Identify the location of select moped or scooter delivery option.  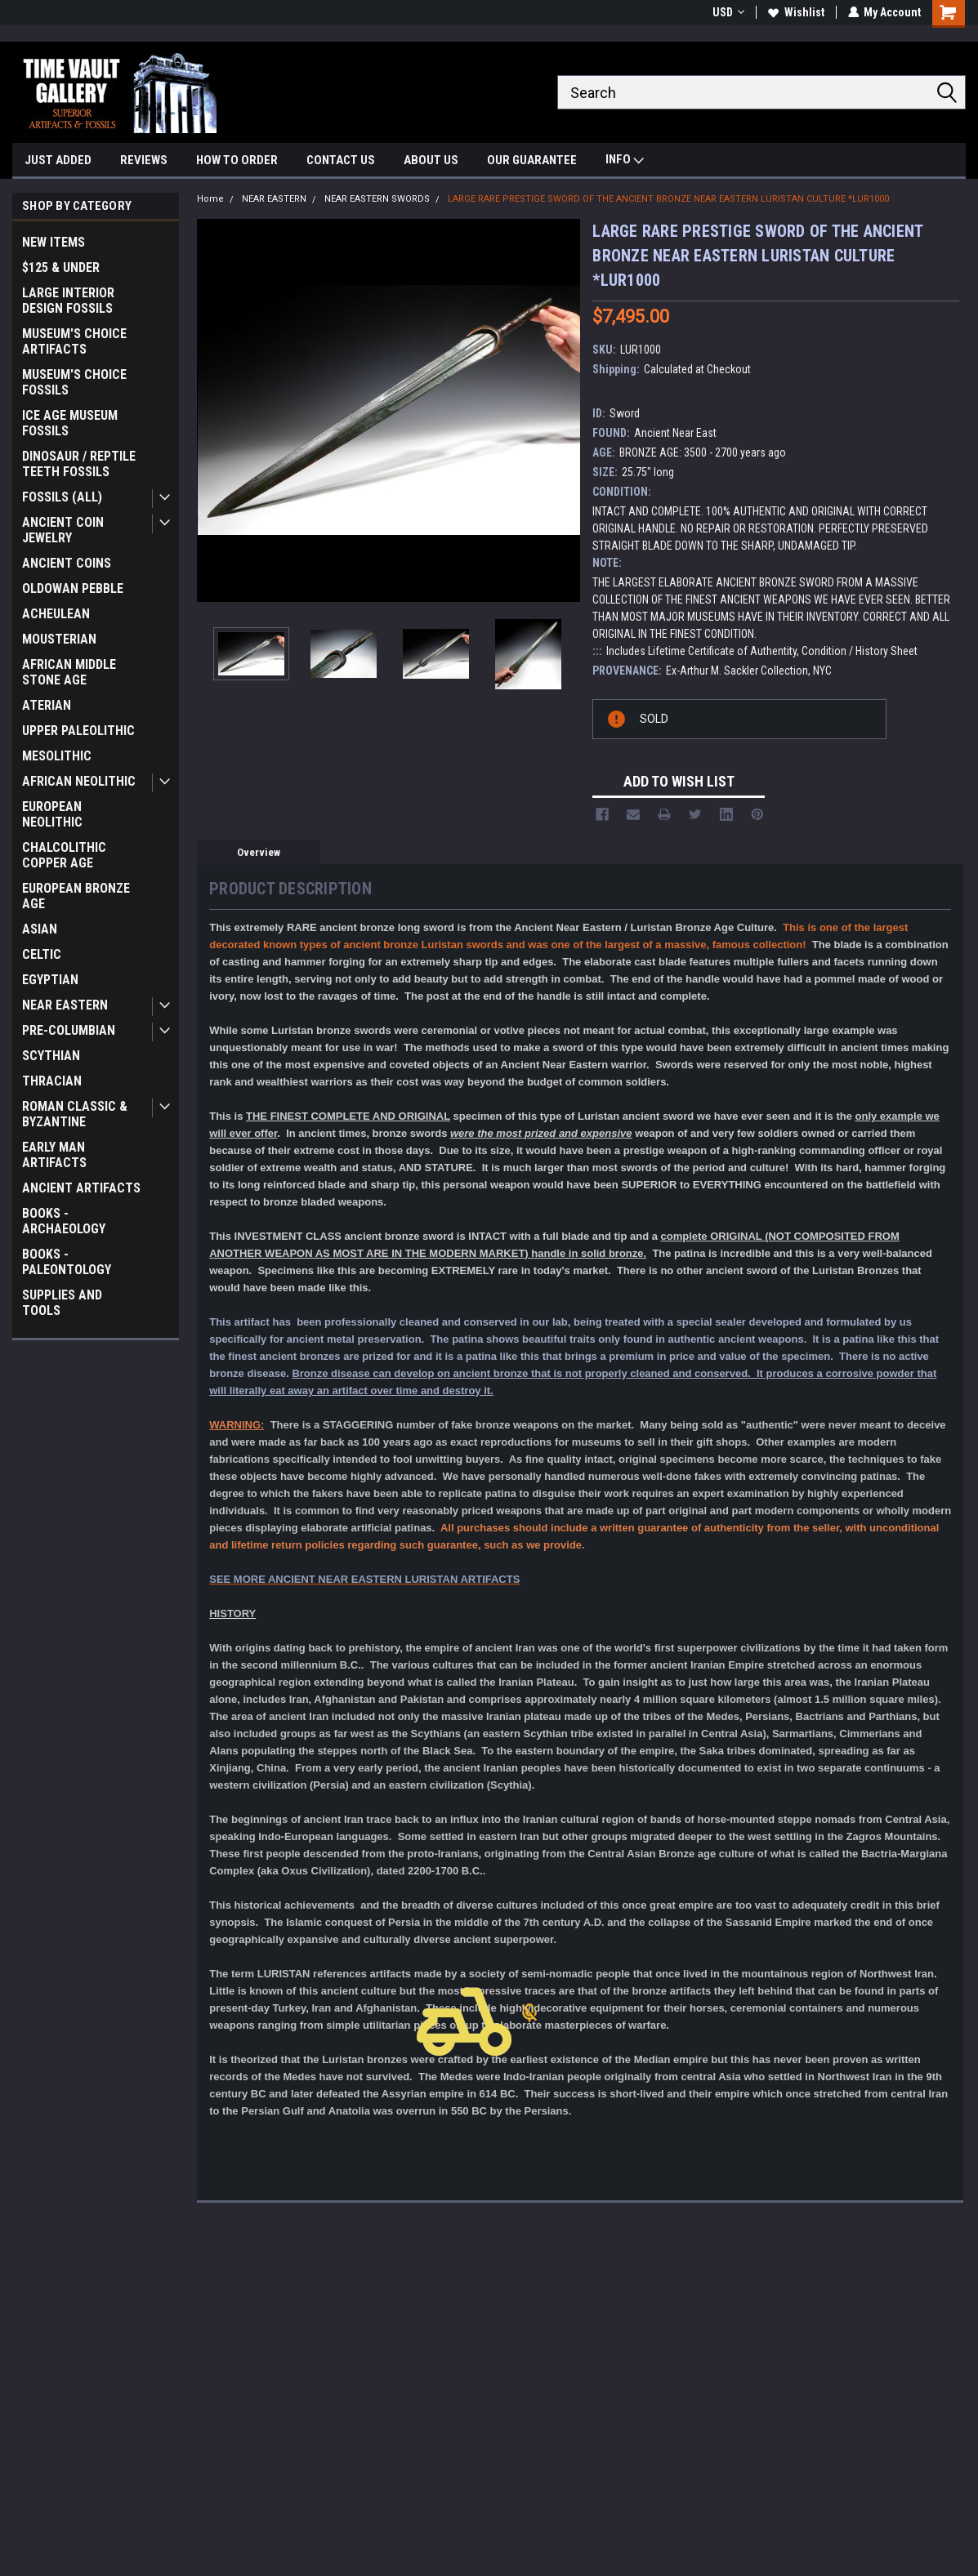
(464, 2025).